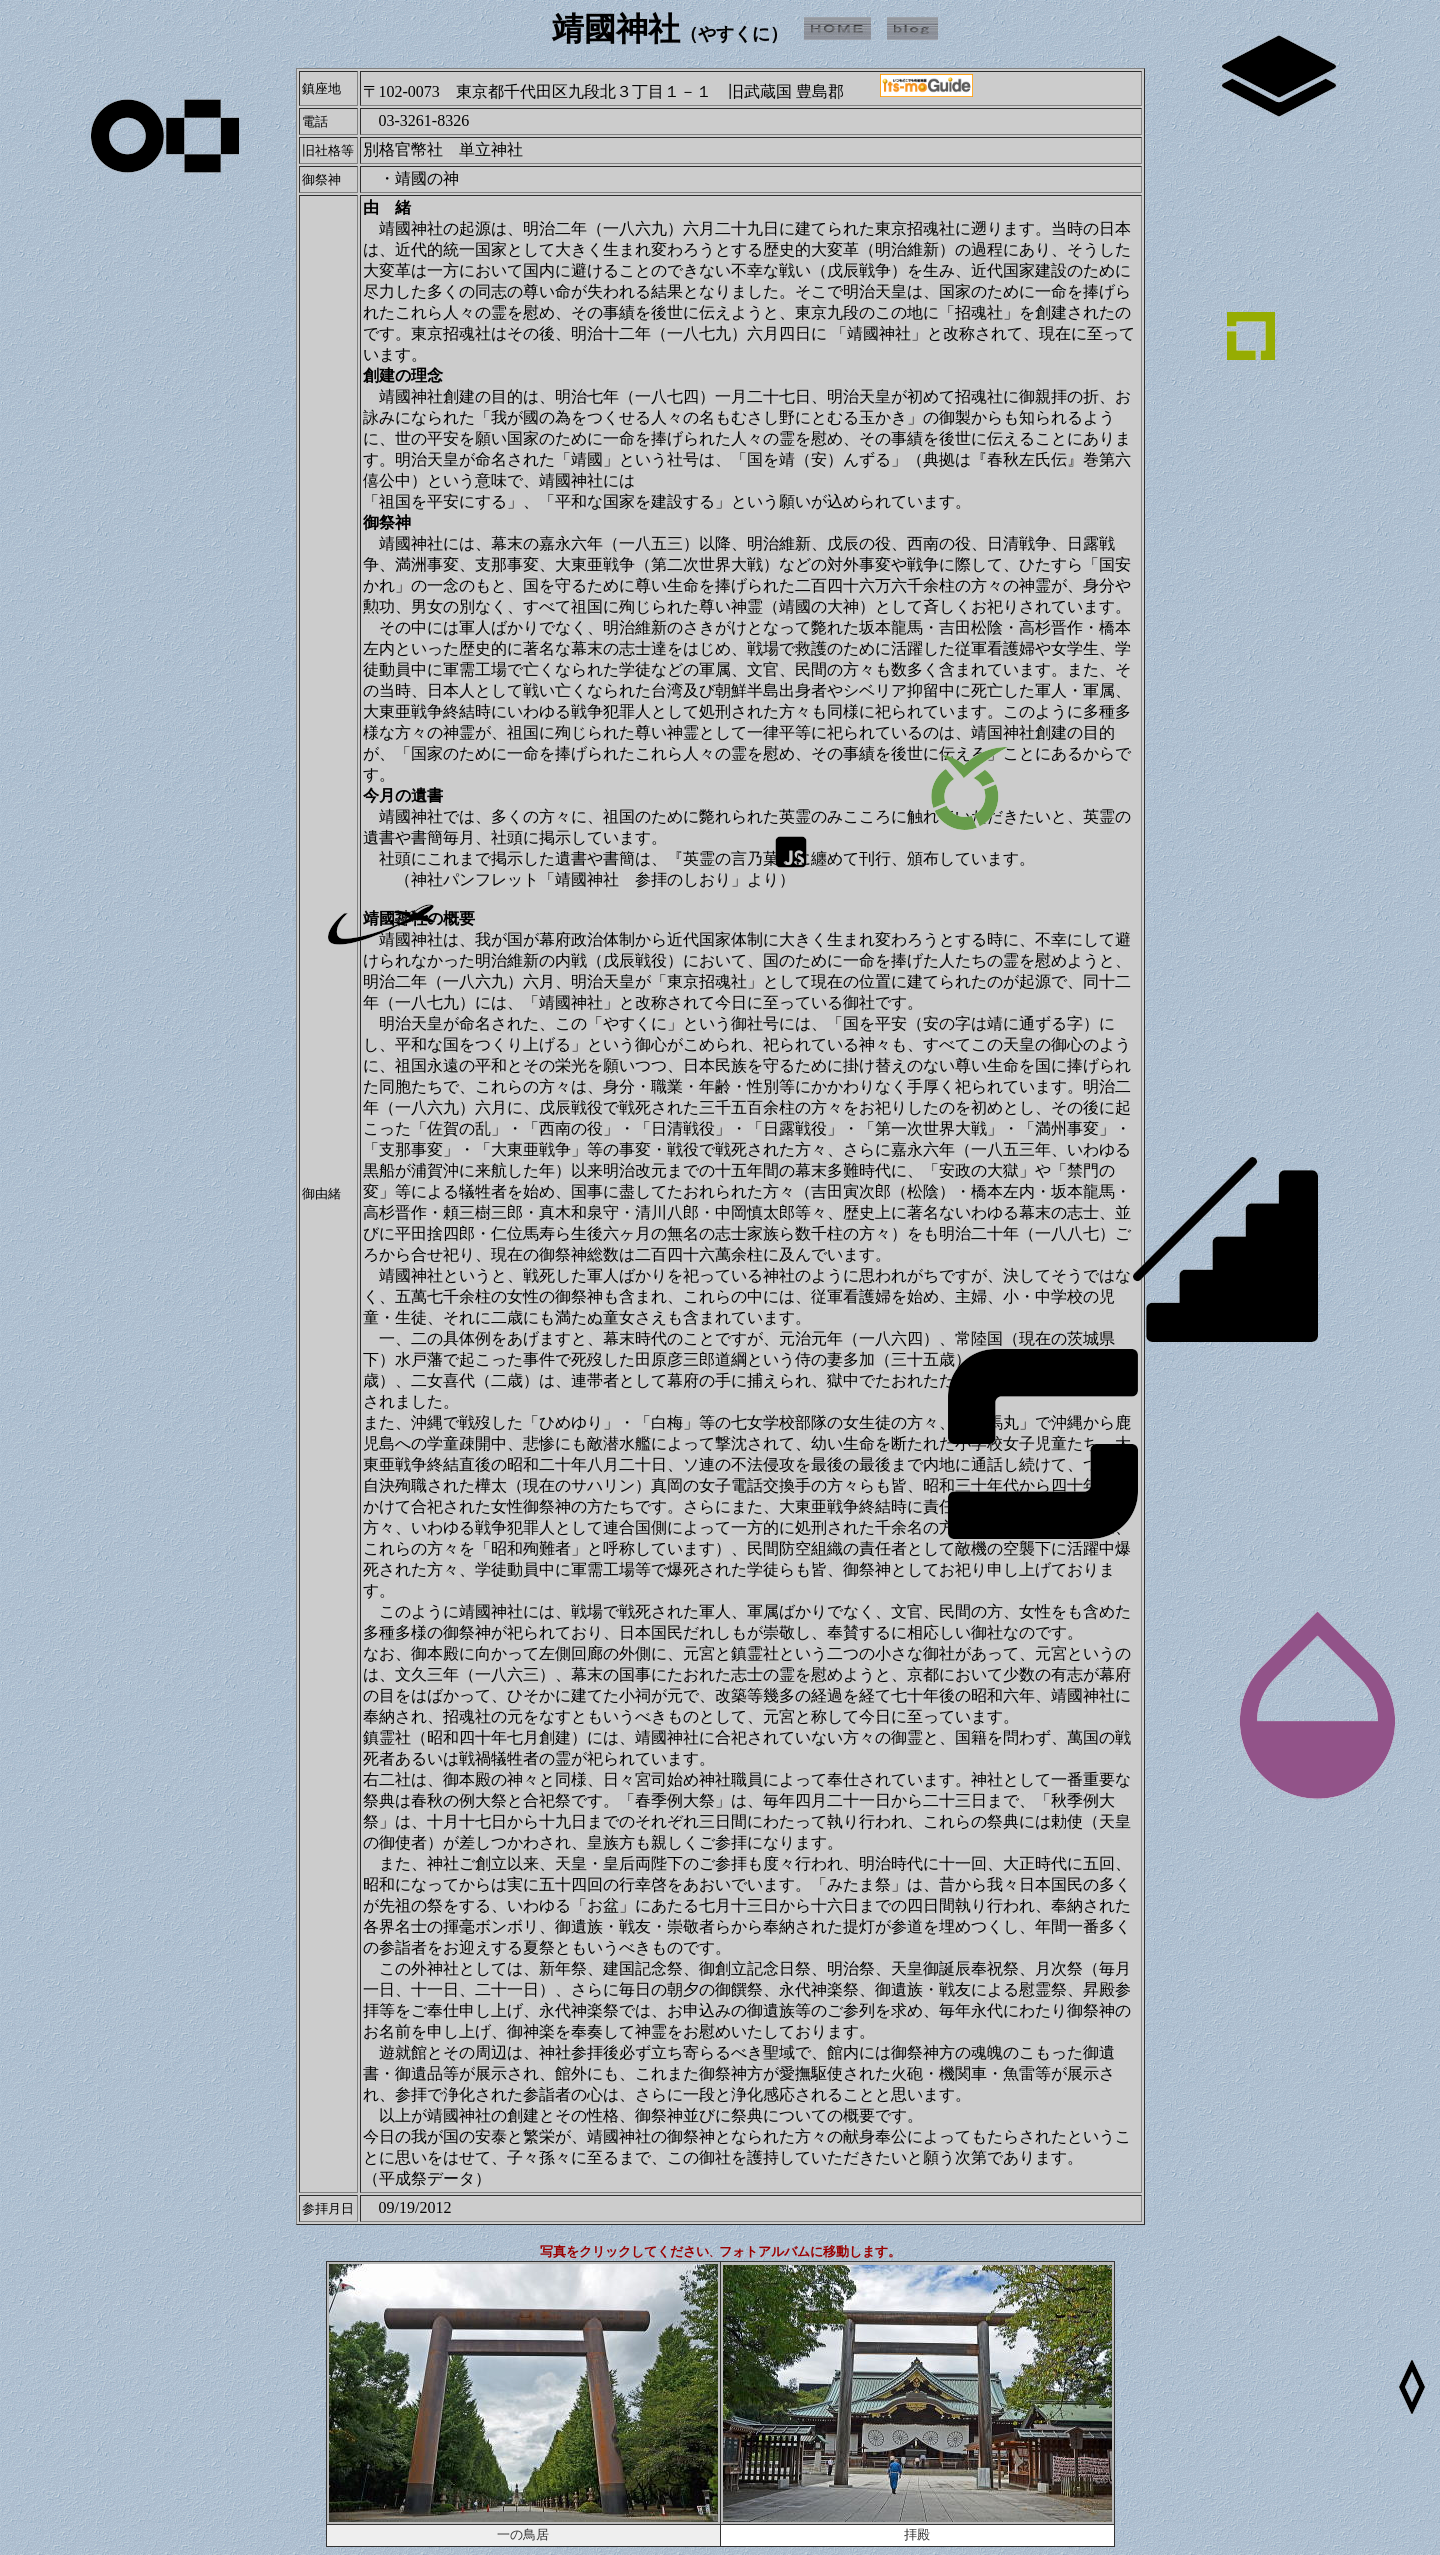 This screenshot has width=1440, height=2555. I want to click on visit the Norwegian Air website, so click(381, 924).